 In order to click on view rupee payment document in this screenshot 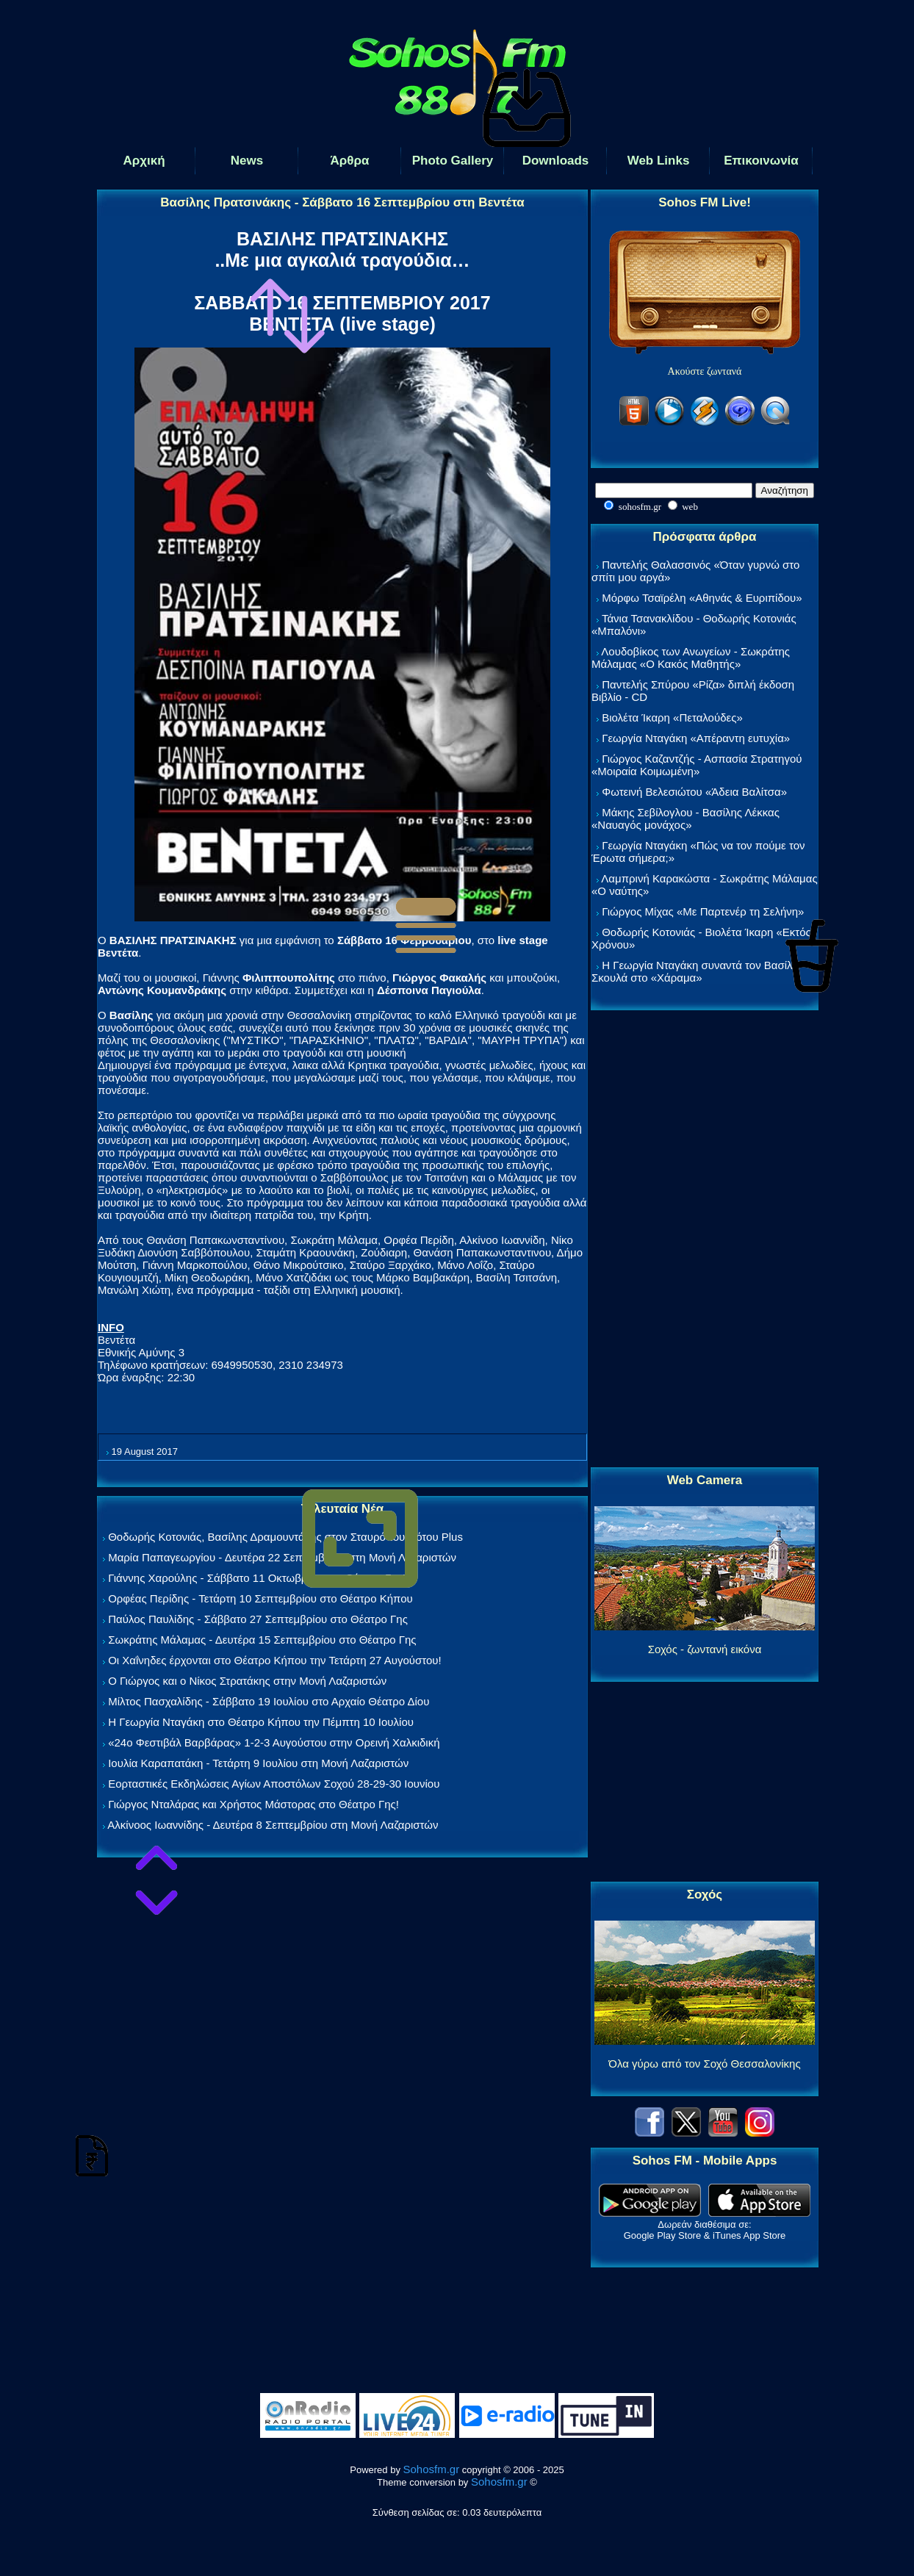, I will do `click(92, 2156)`.